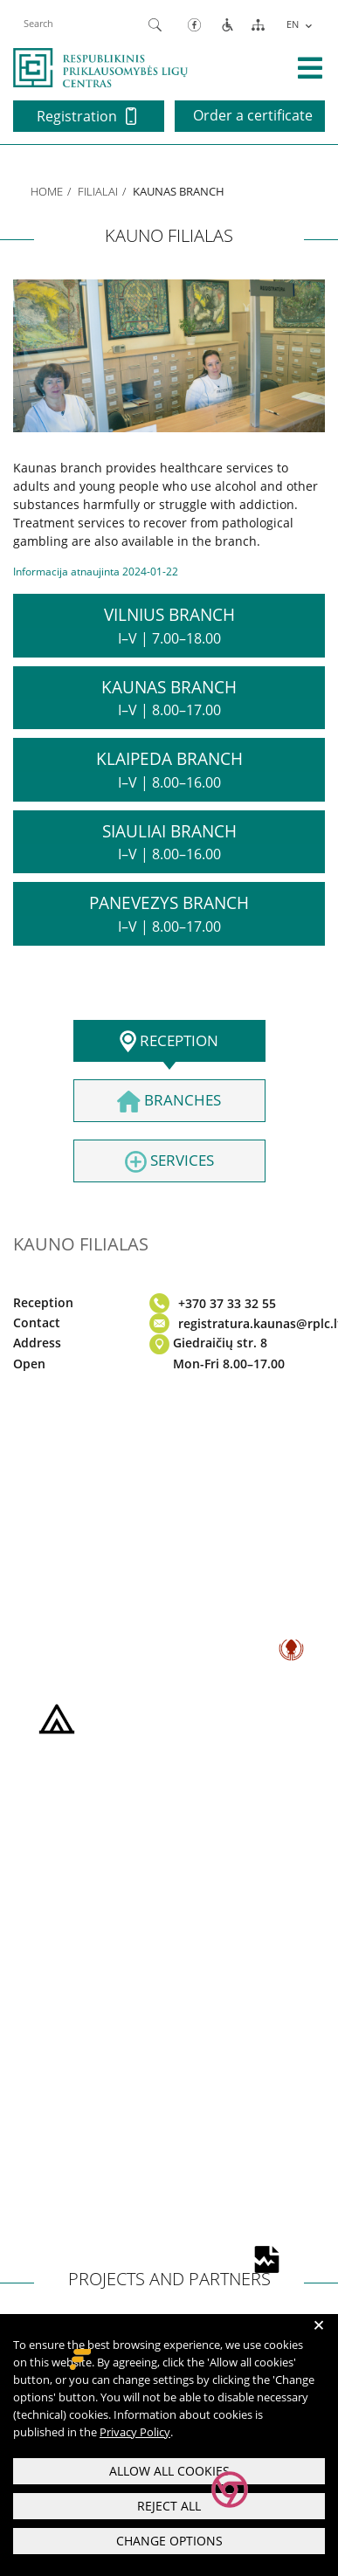  I want to click on open GitKraken git client, so click(291, 1650).